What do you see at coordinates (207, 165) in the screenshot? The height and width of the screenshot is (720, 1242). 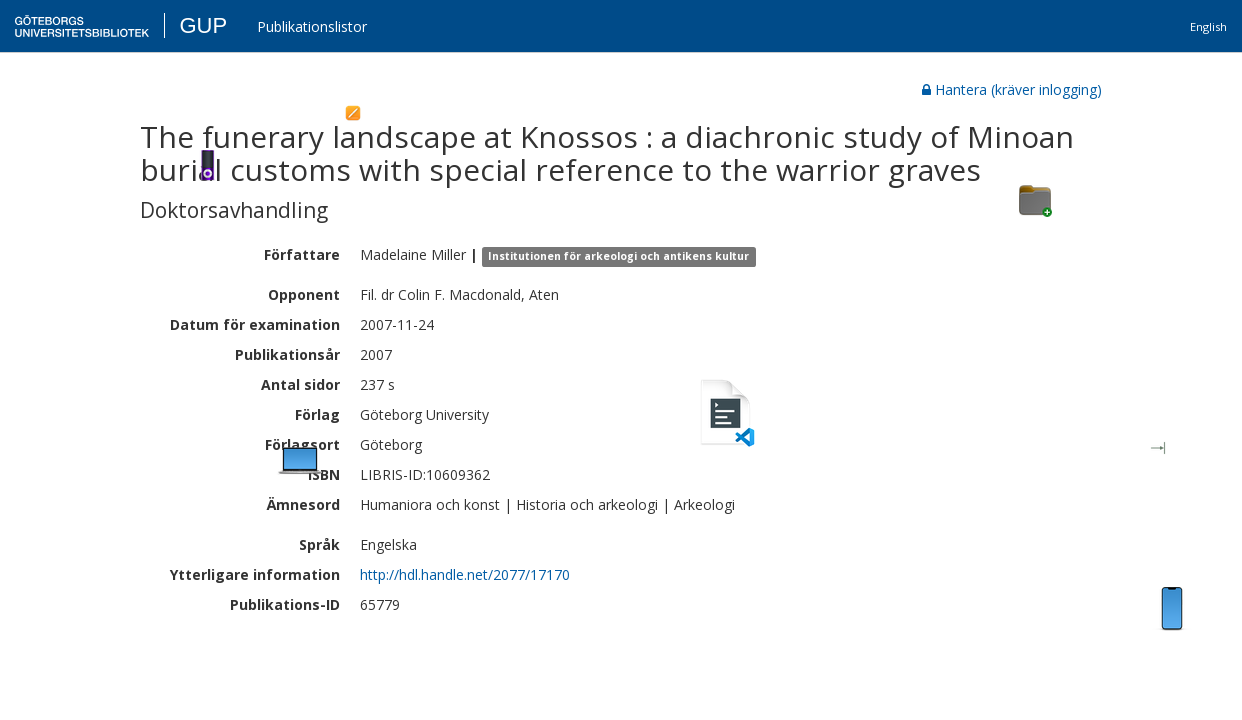 I see `indicates a connected iPod nano device` at bounding box center [207, 165].